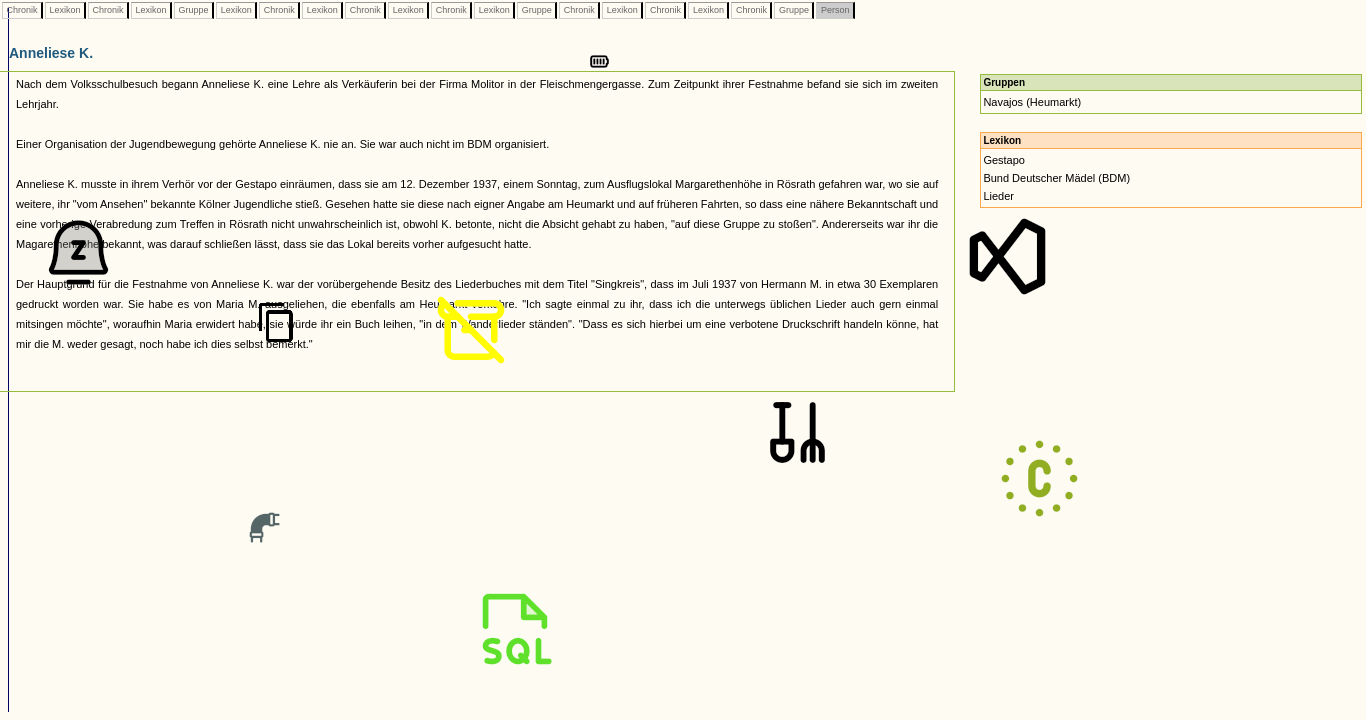 This screenshot has width=1366, height=720. Describe the element at coordinates (263, 526) in the screenshot. I see `plumbing or pipe connection settings` at that location.